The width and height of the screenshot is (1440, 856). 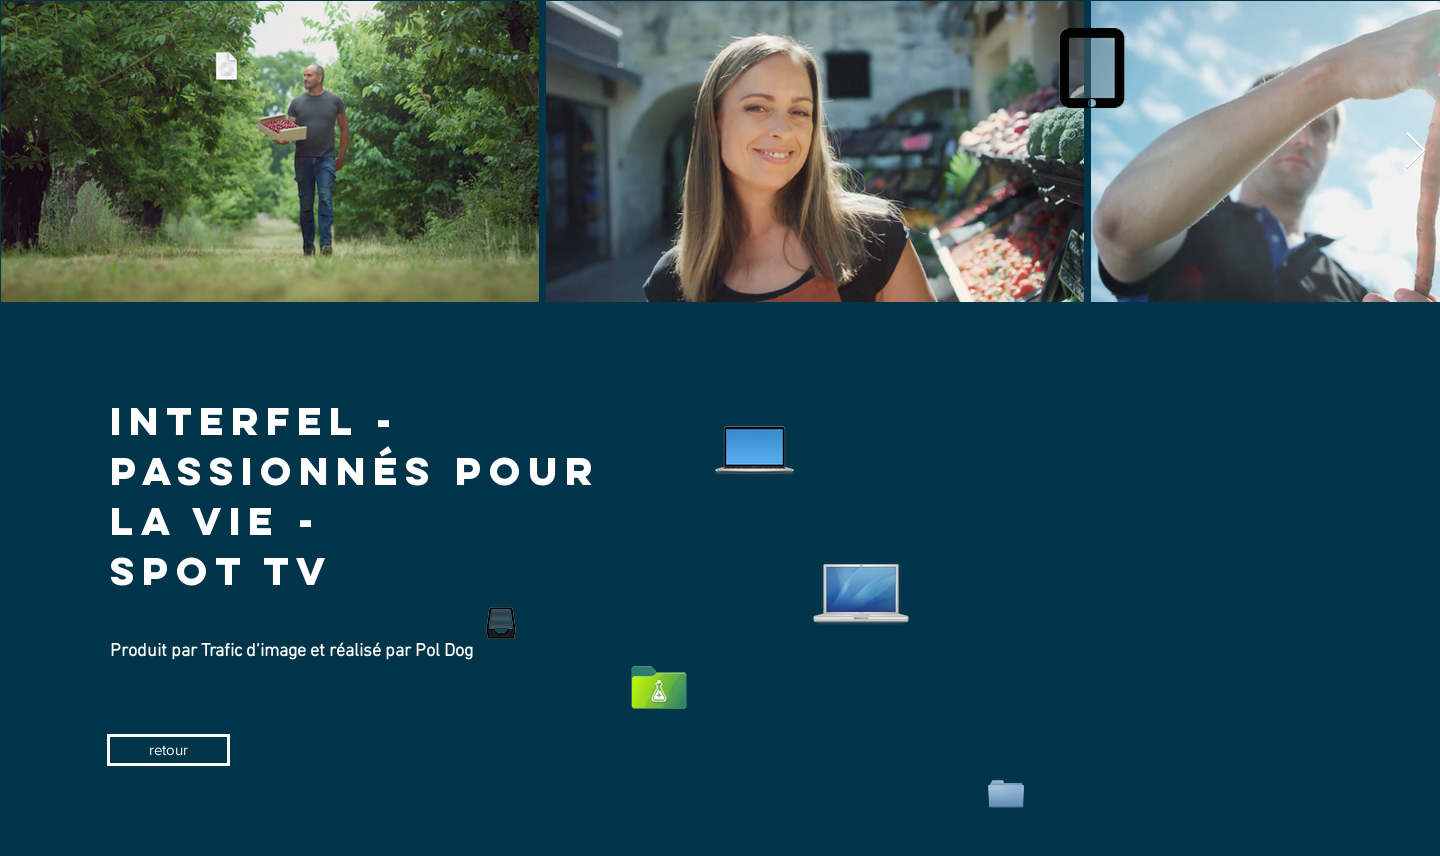 What do you see at coordinates (659, 689) in the screenshot?
I see `folder for science or chemistry-related files` at bounding box center [659, 689].